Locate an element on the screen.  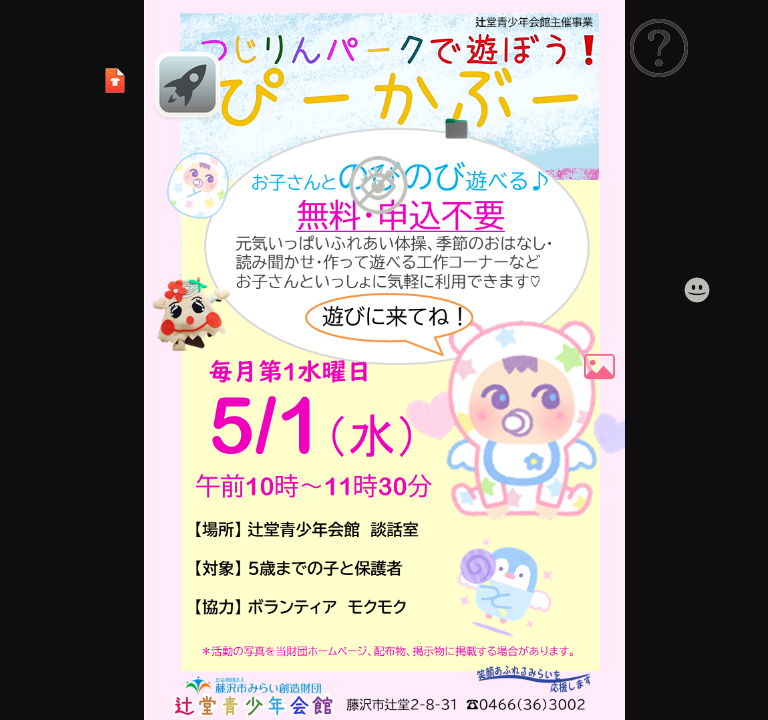
a theme or appearance customization file is located at coordinates (115, 81).